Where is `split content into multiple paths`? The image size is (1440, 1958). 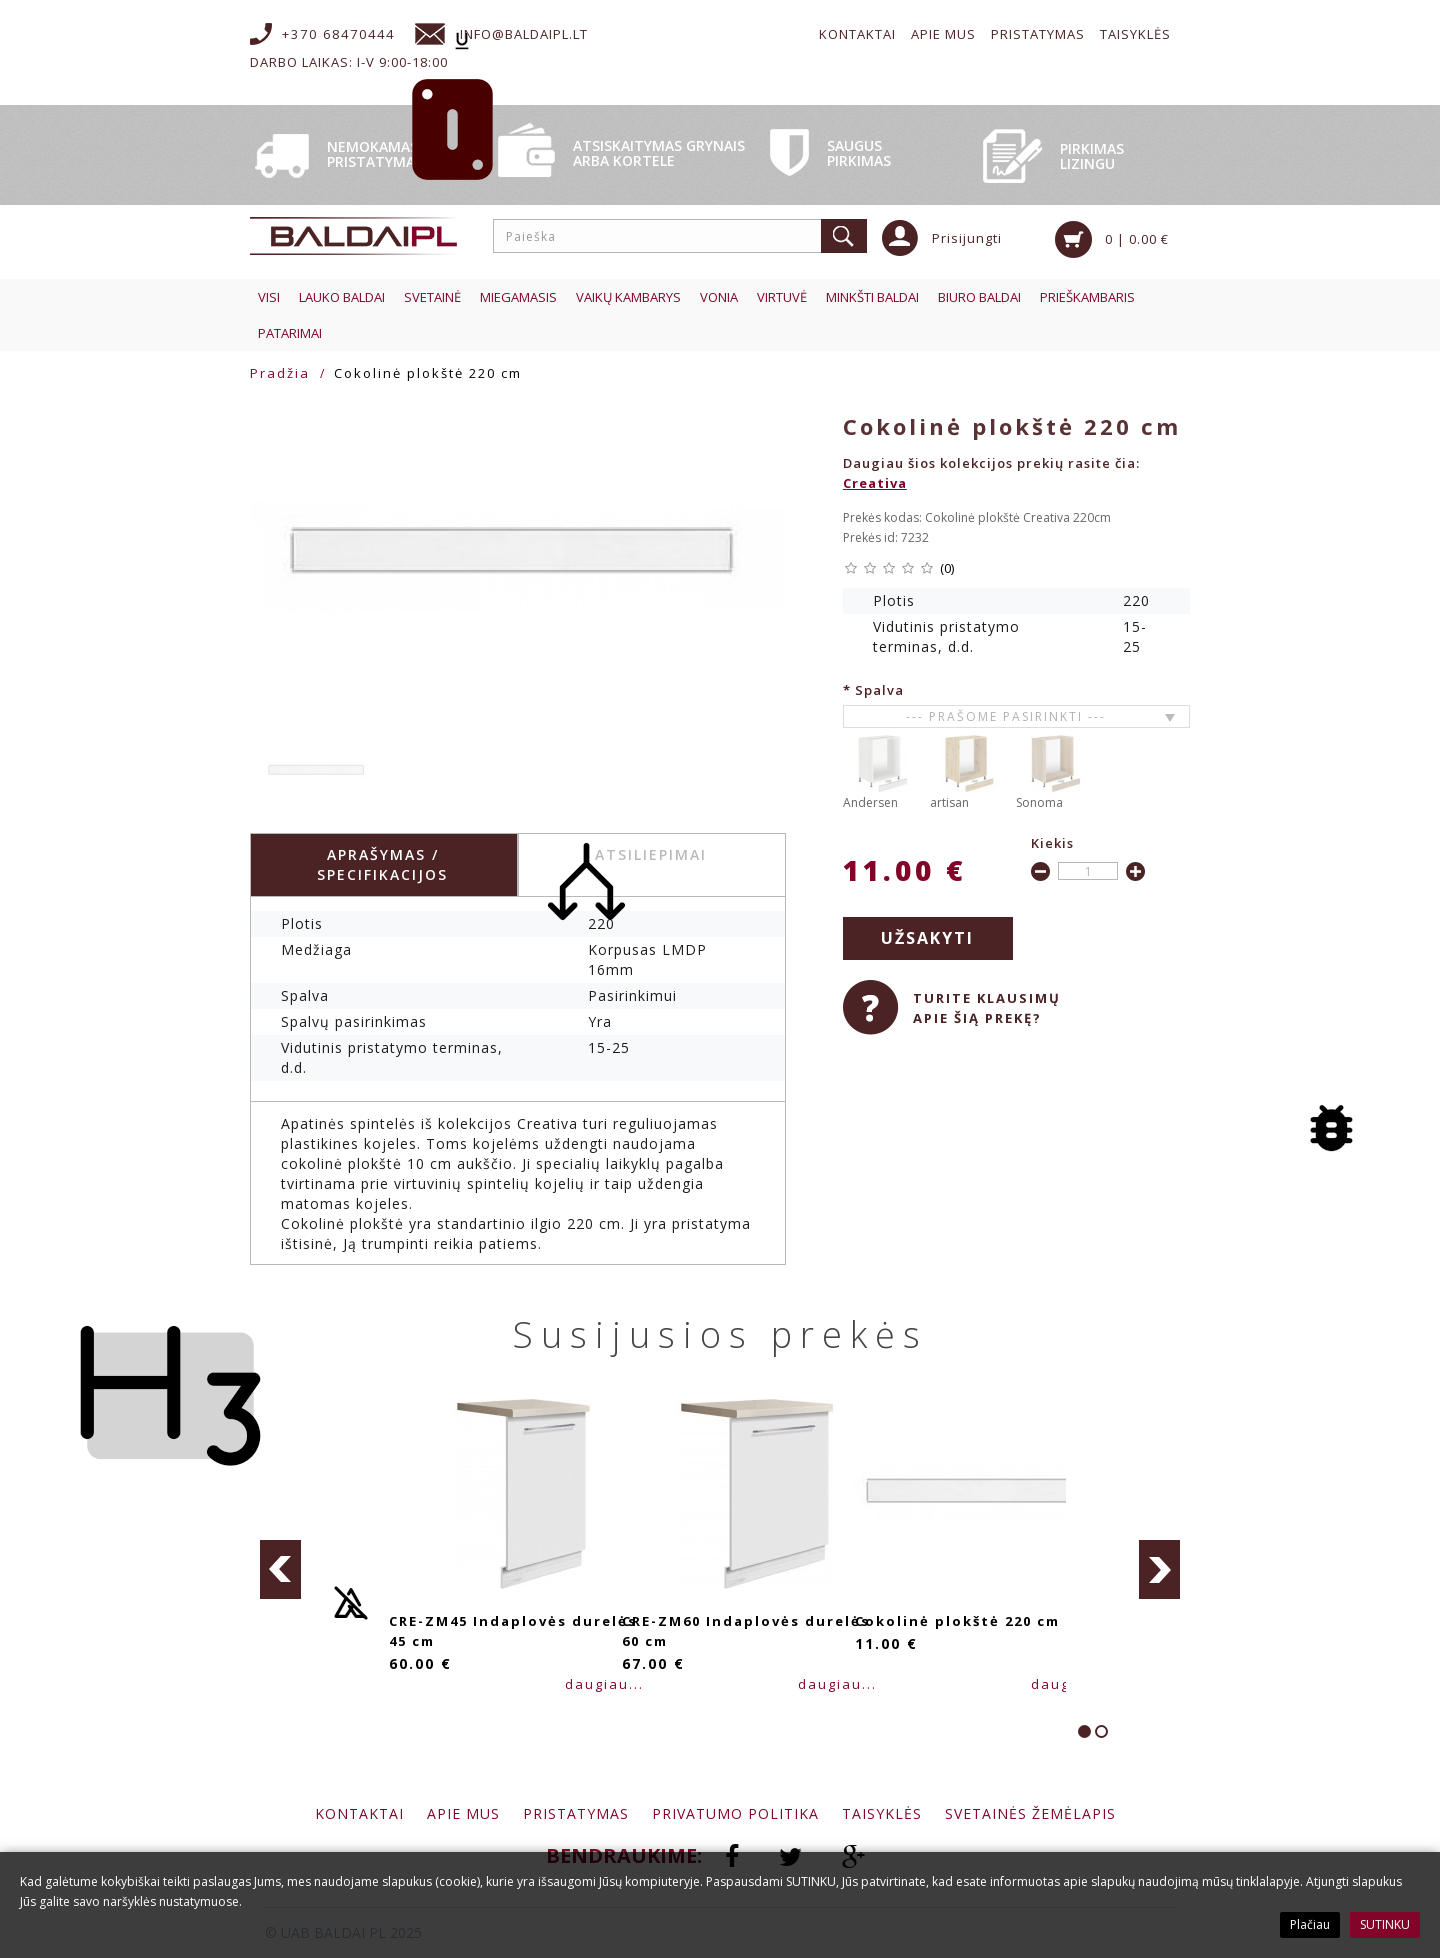
split content into multiple paths is located at coordinates (586, 884).